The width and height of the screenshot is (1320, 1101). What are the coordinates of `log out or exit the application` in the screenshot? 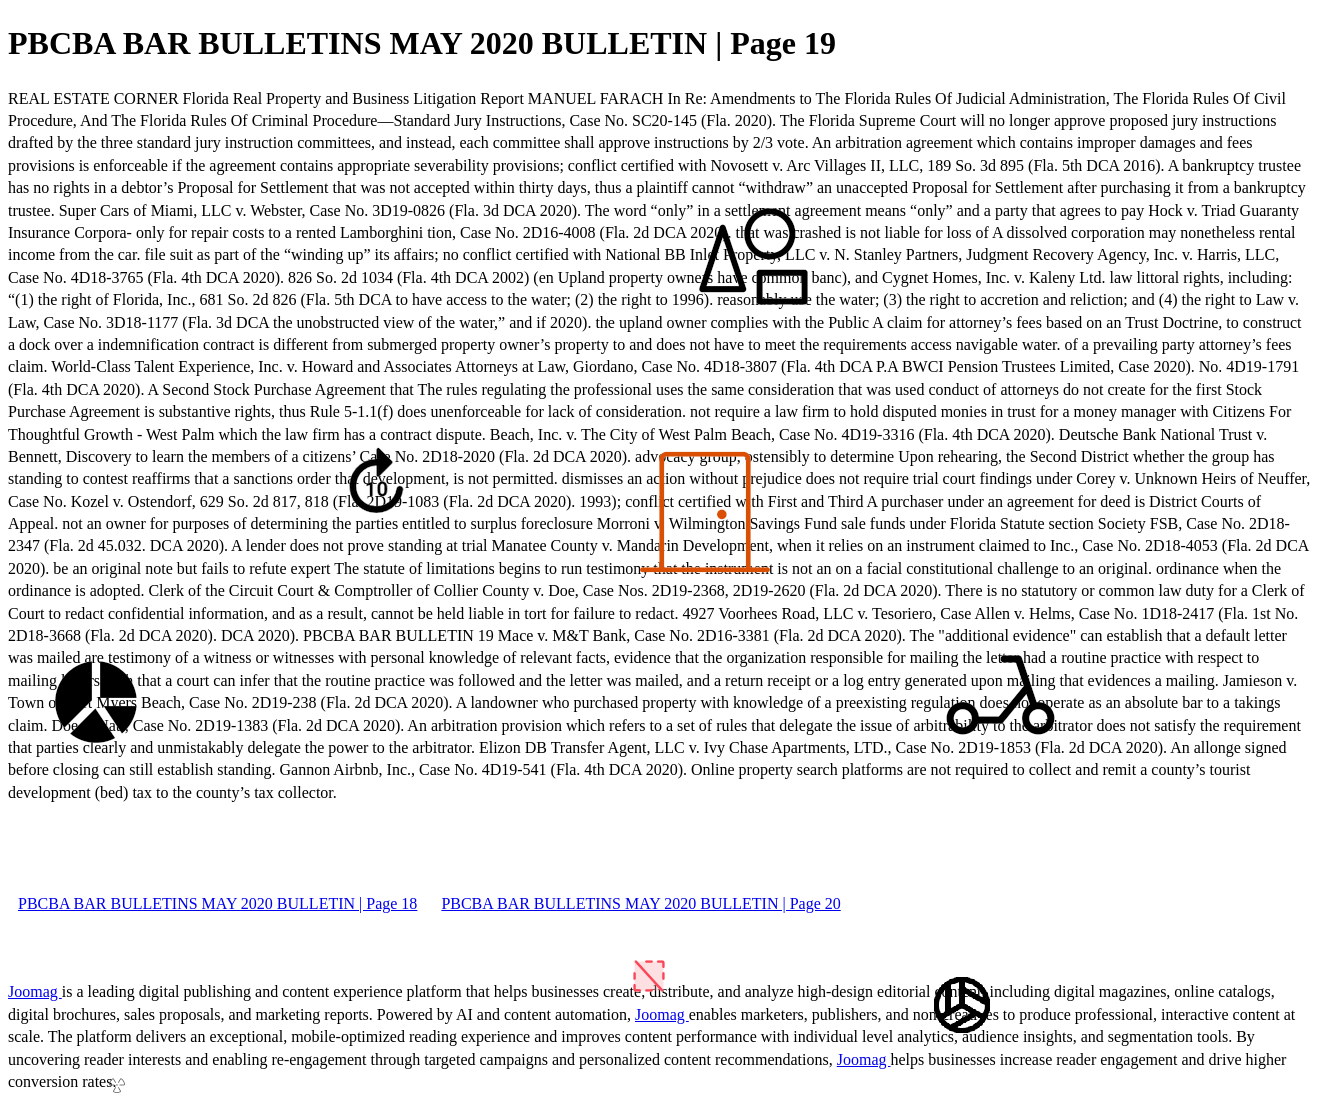 It's located at (705, 512).